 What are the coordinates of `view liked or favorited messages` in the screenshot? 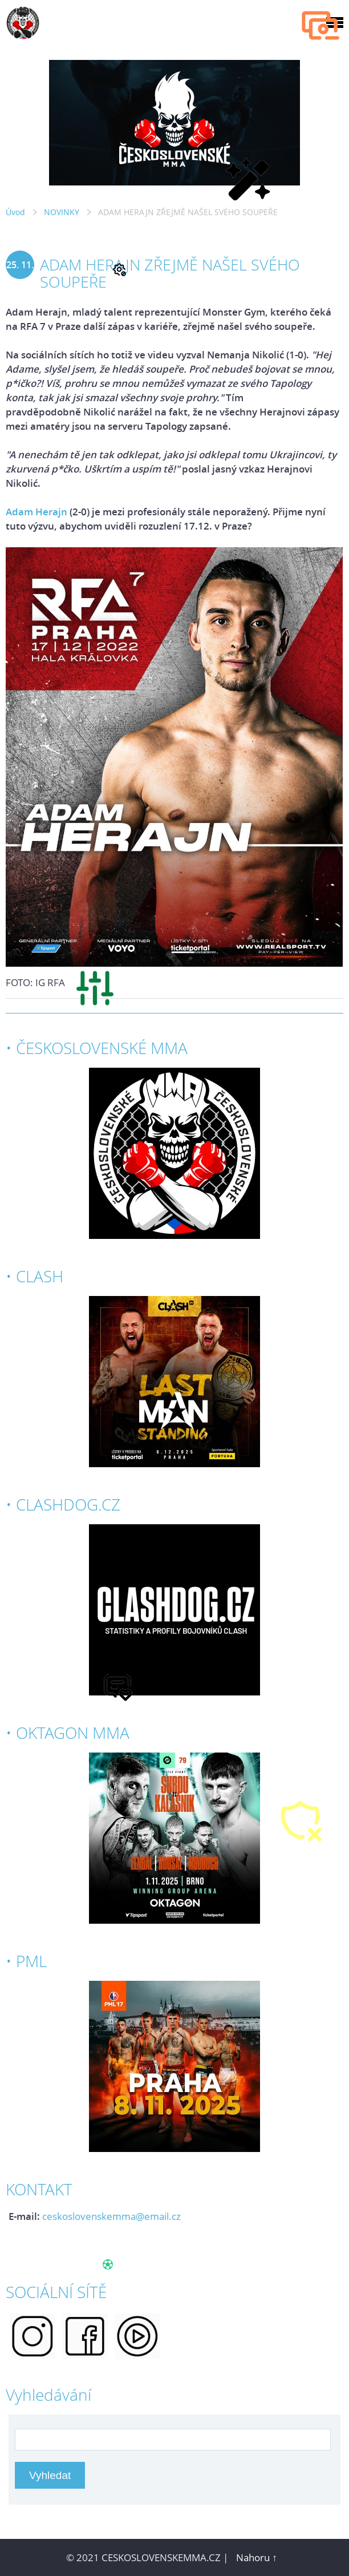 It's located at (117, 1686).